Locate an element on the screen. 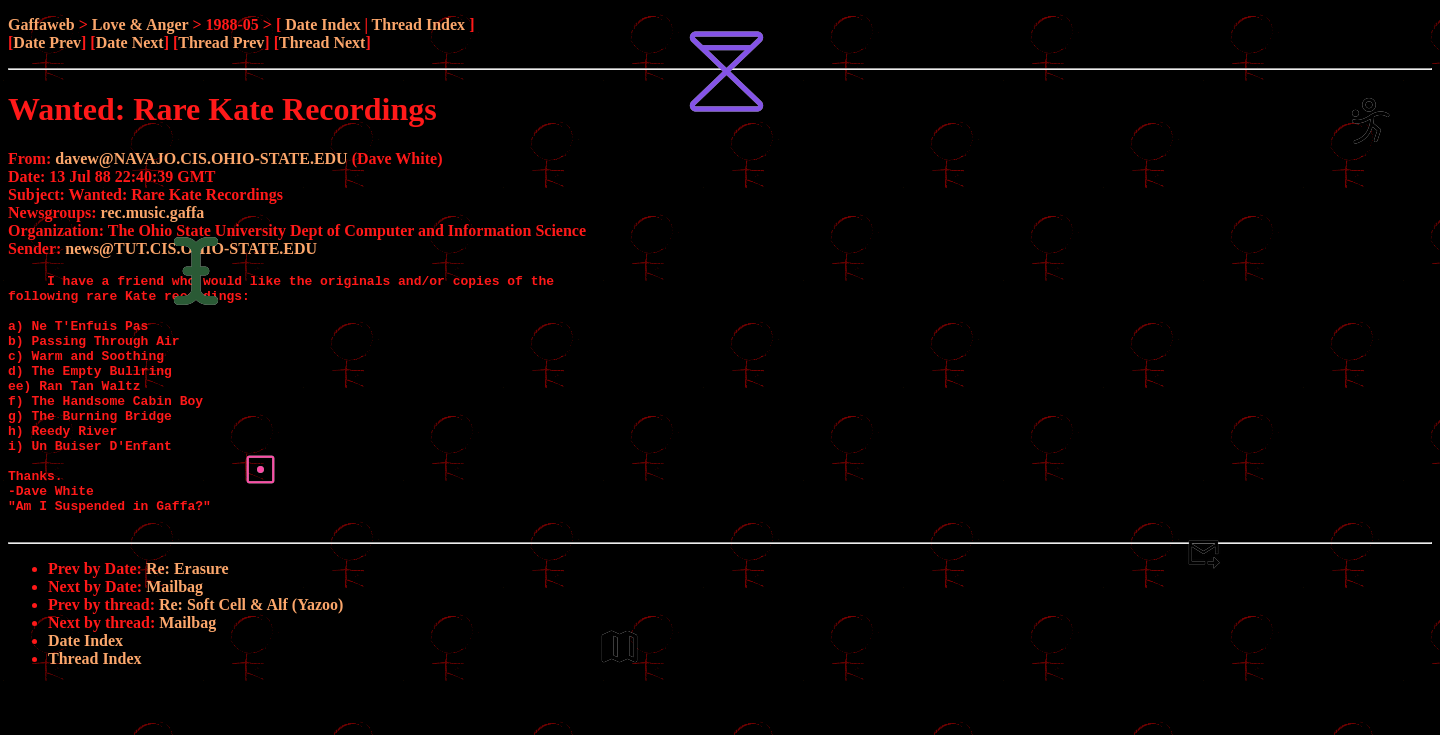  open map view is located at coordinates (619, 646).